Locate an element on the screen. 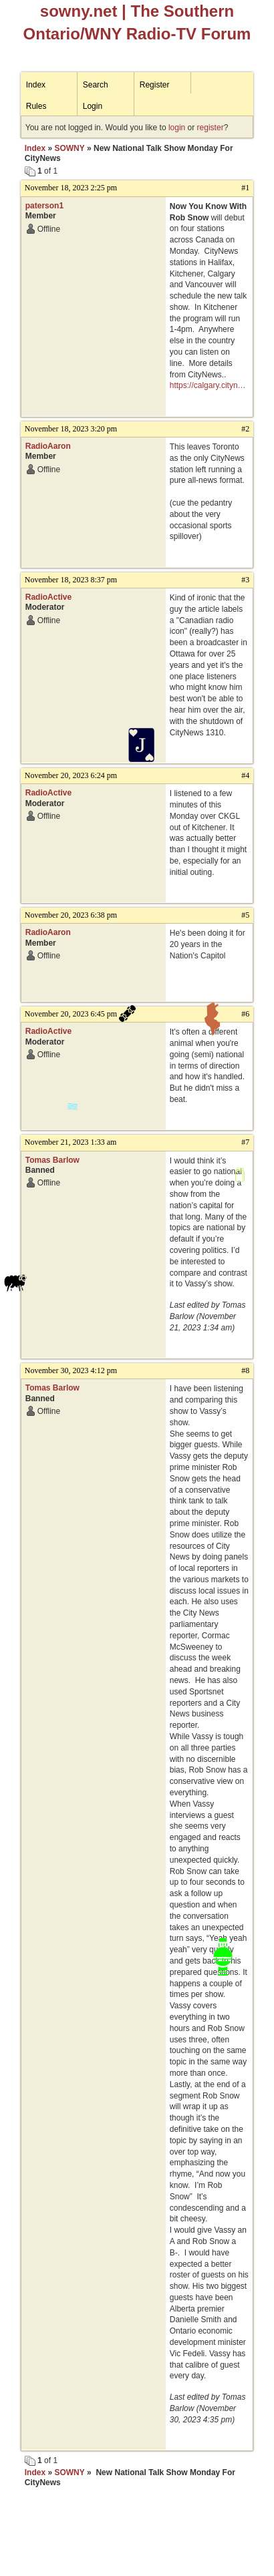  access preserved items or storage is located at coordinates (240, 1175).